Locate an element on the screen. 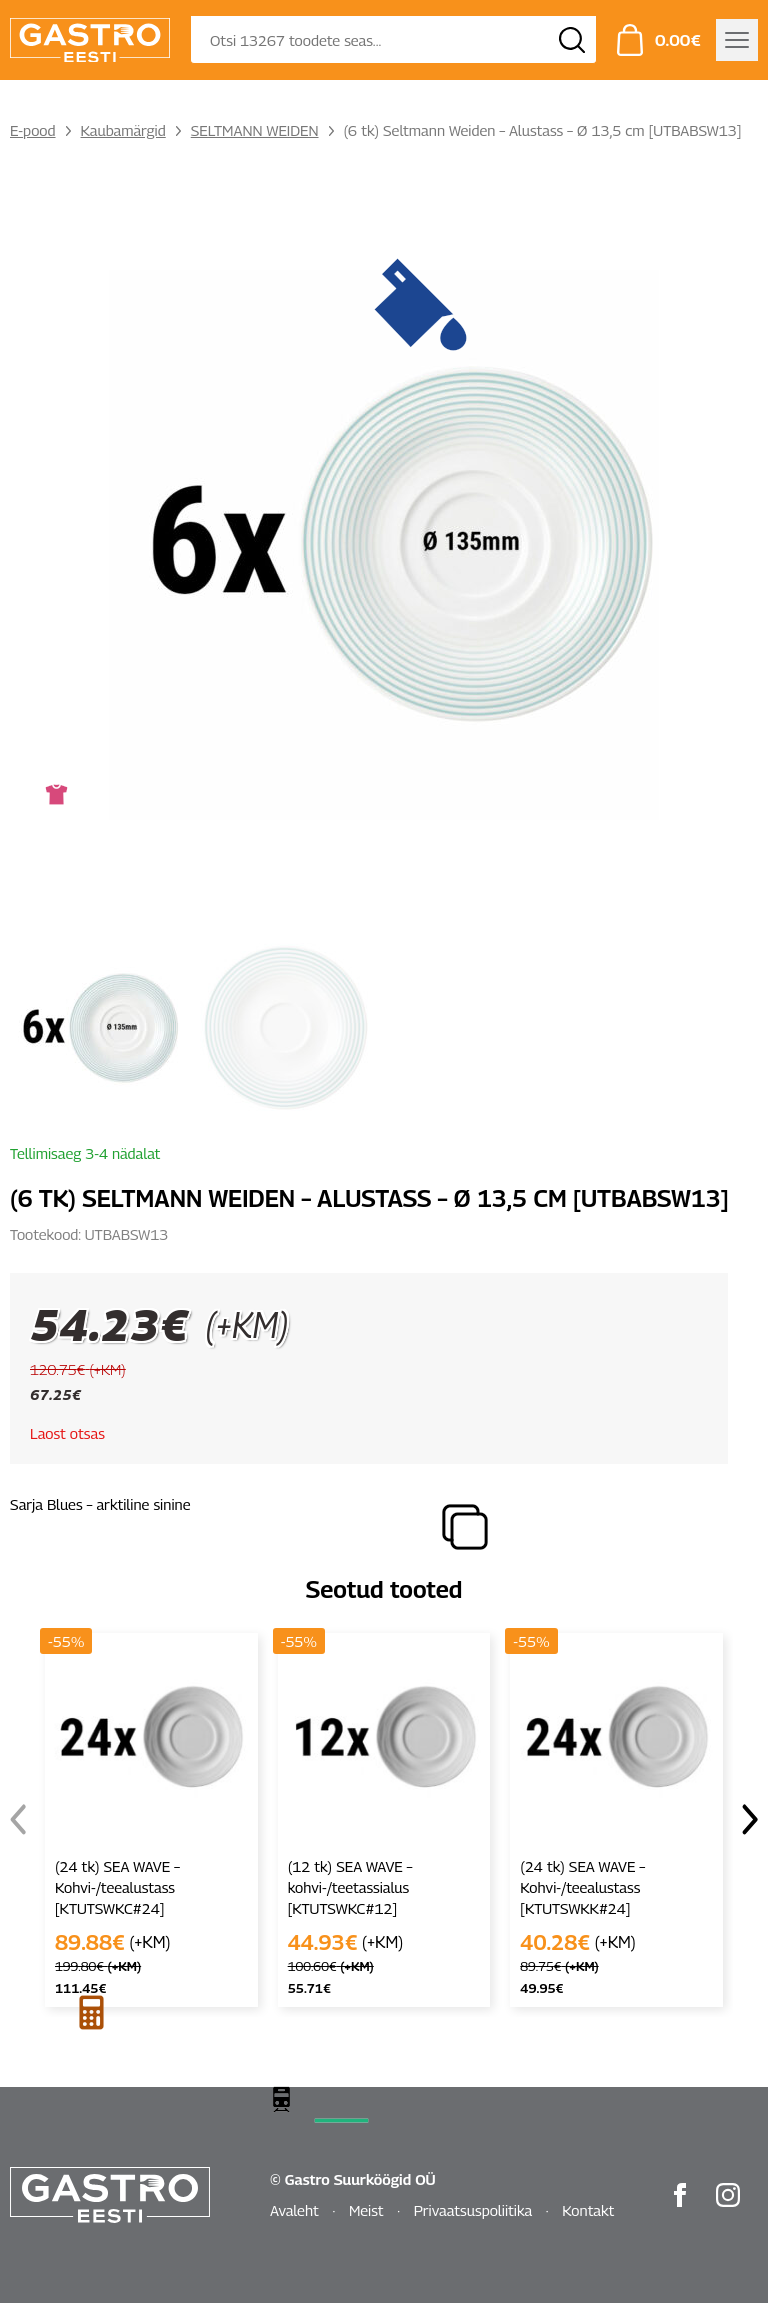  browse clothing or apparel items is located at coordinates (56, 794).